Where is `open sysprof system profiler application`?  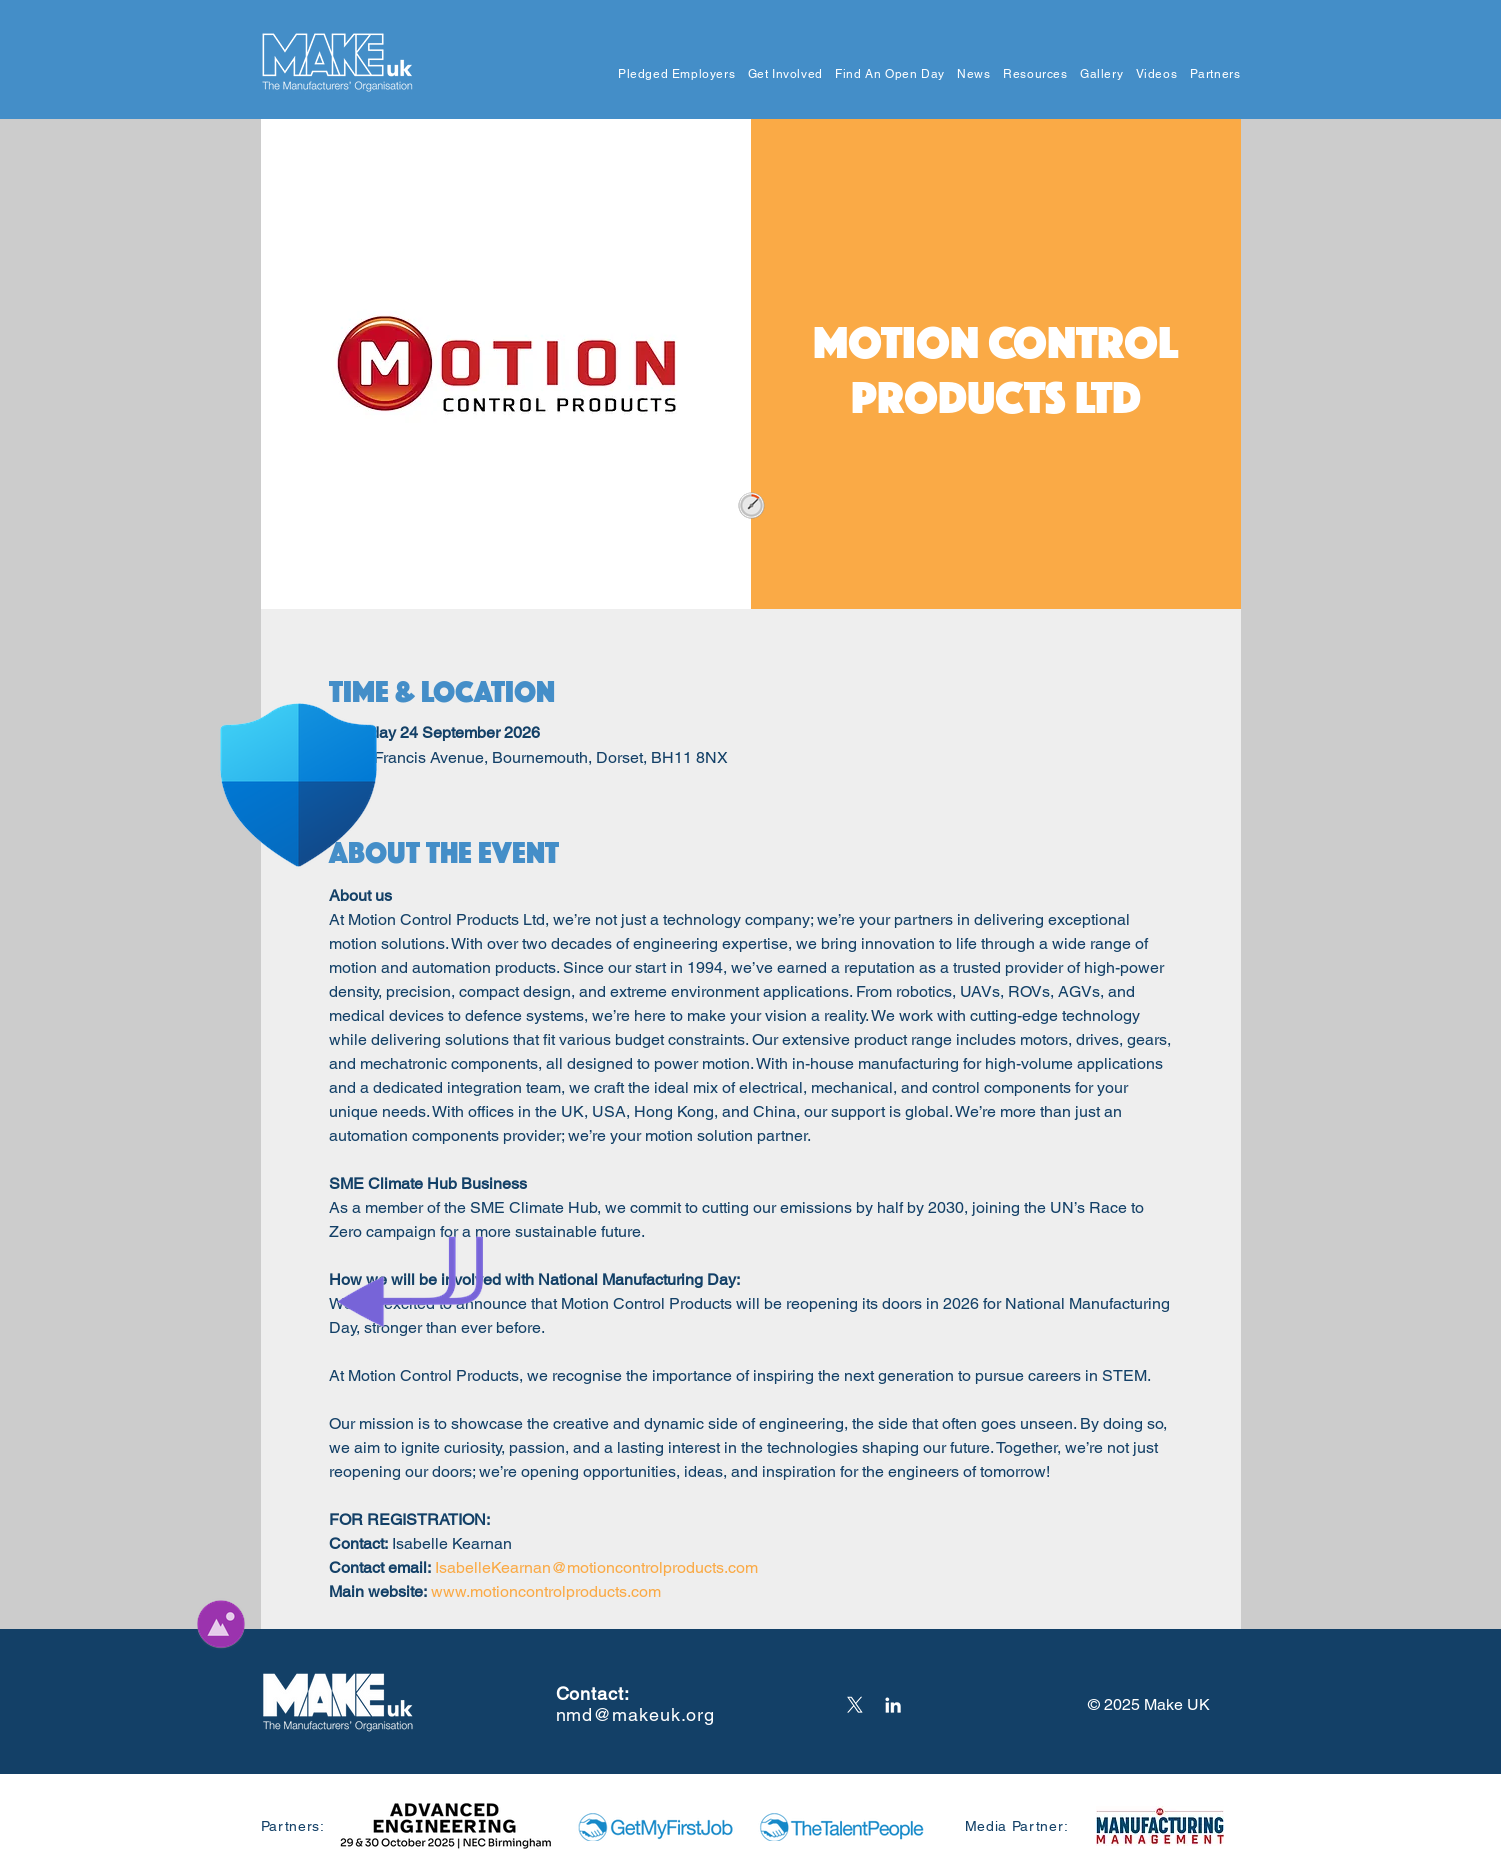
open sysprof system profiler application is located at coordinates (751, 505).